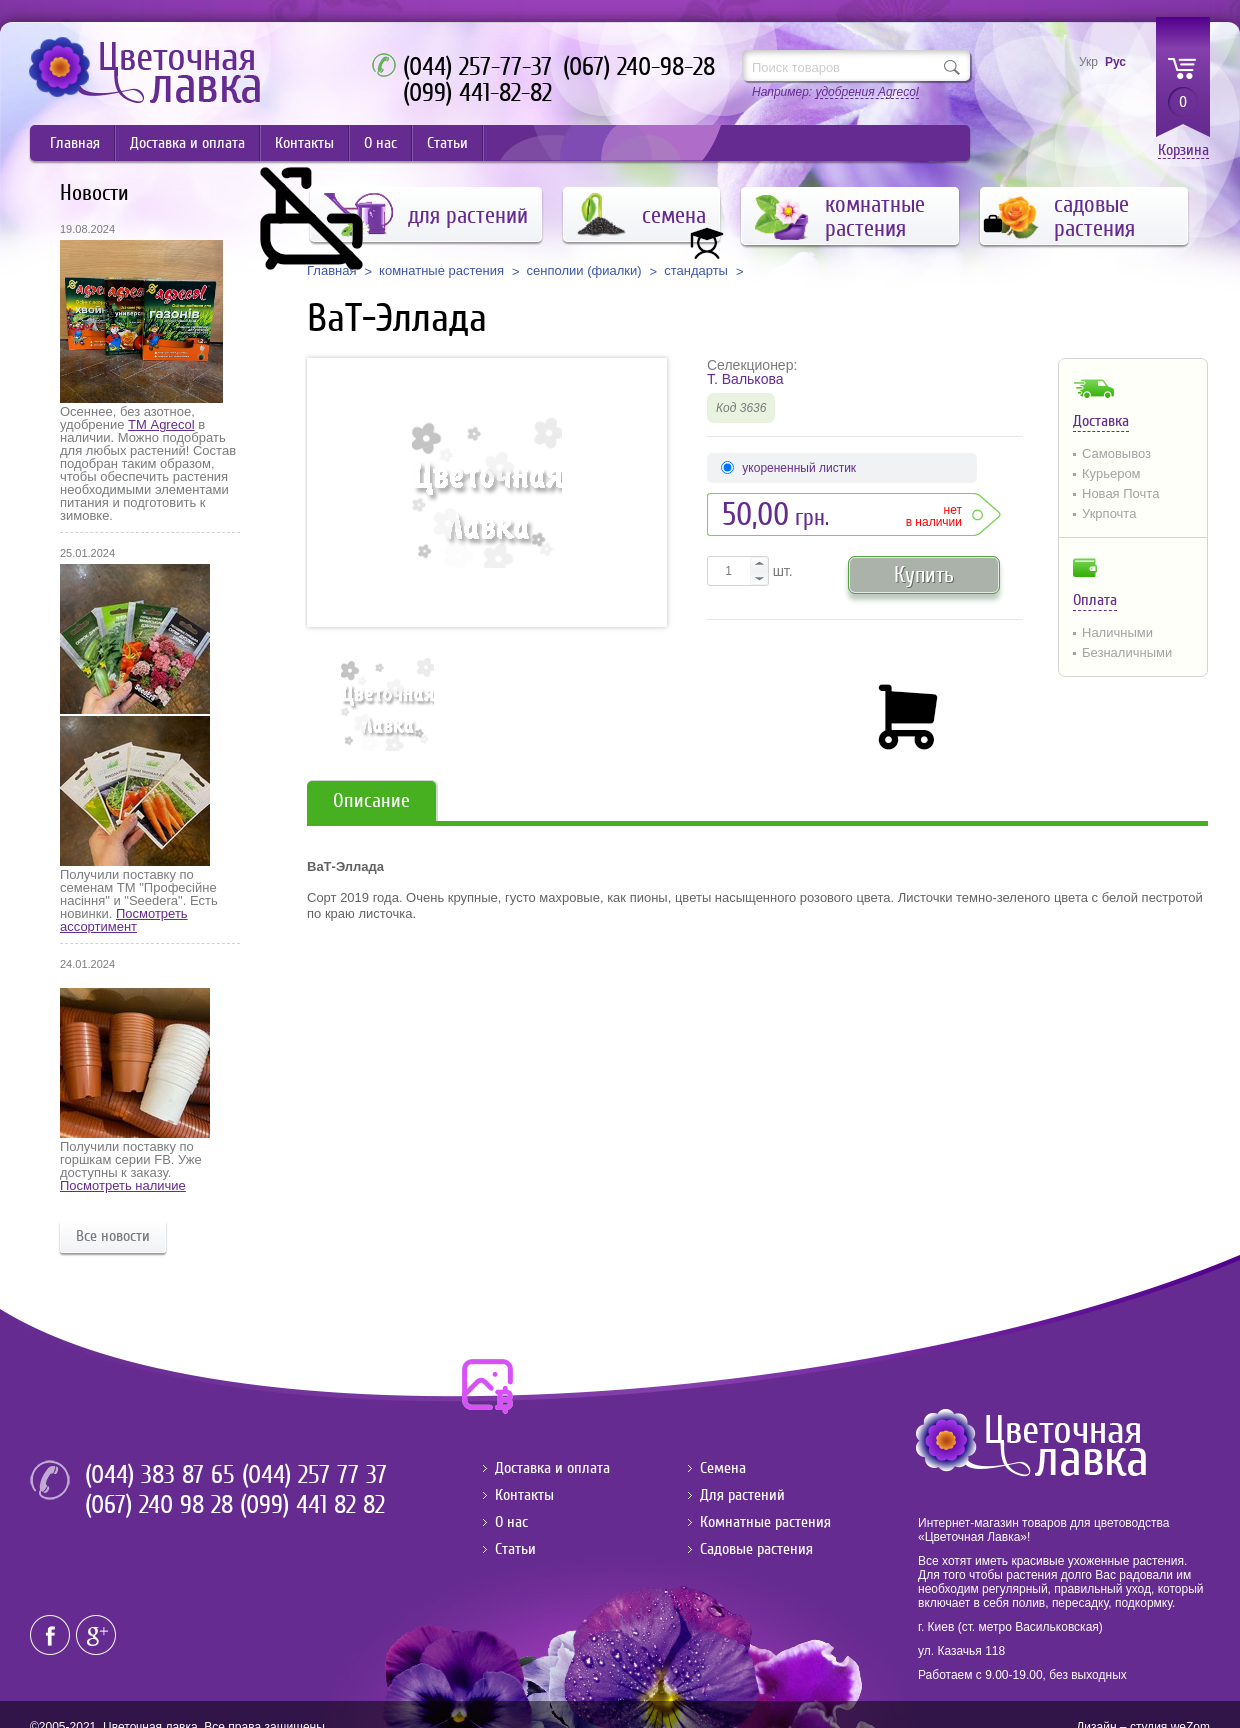  Describe the element at coordinates (908, 717) in the screenshot. I see `view your shopping cart` at that location.